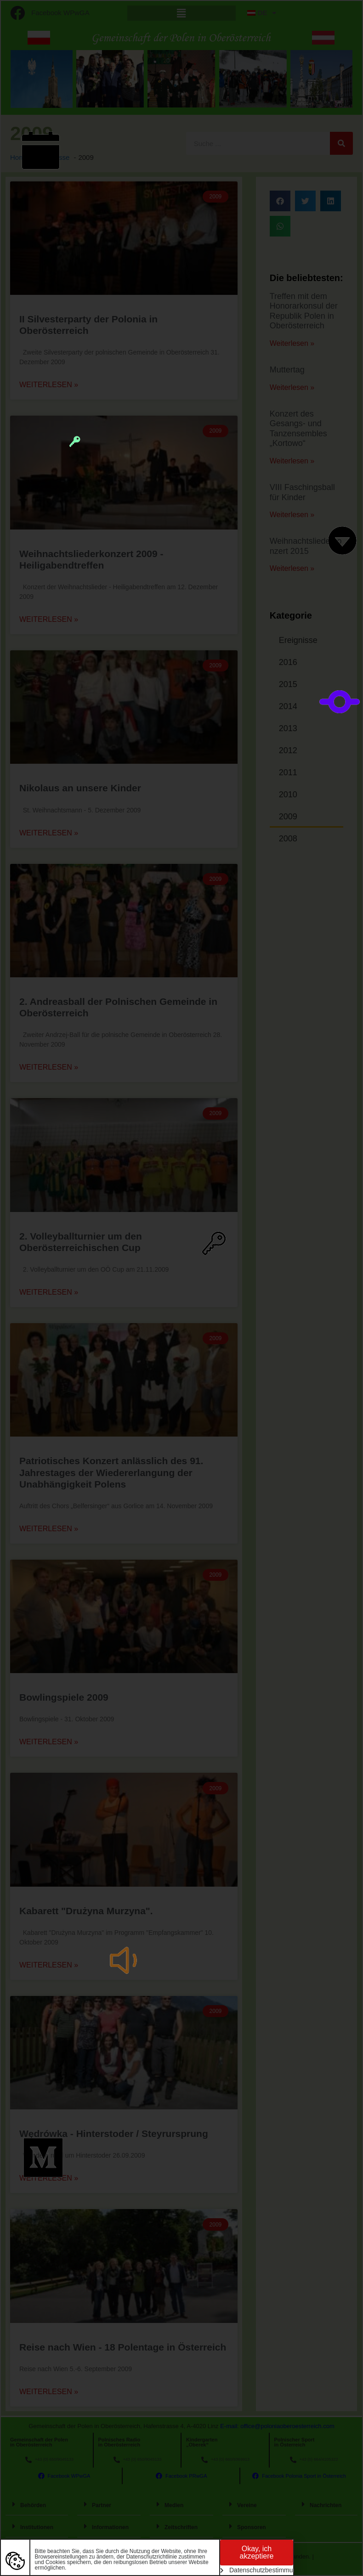 This screenshot has height=2576, width=363. Describe the element at coordinates (40, 150) in the screenshot. I see `view calendar with no events` at that location.